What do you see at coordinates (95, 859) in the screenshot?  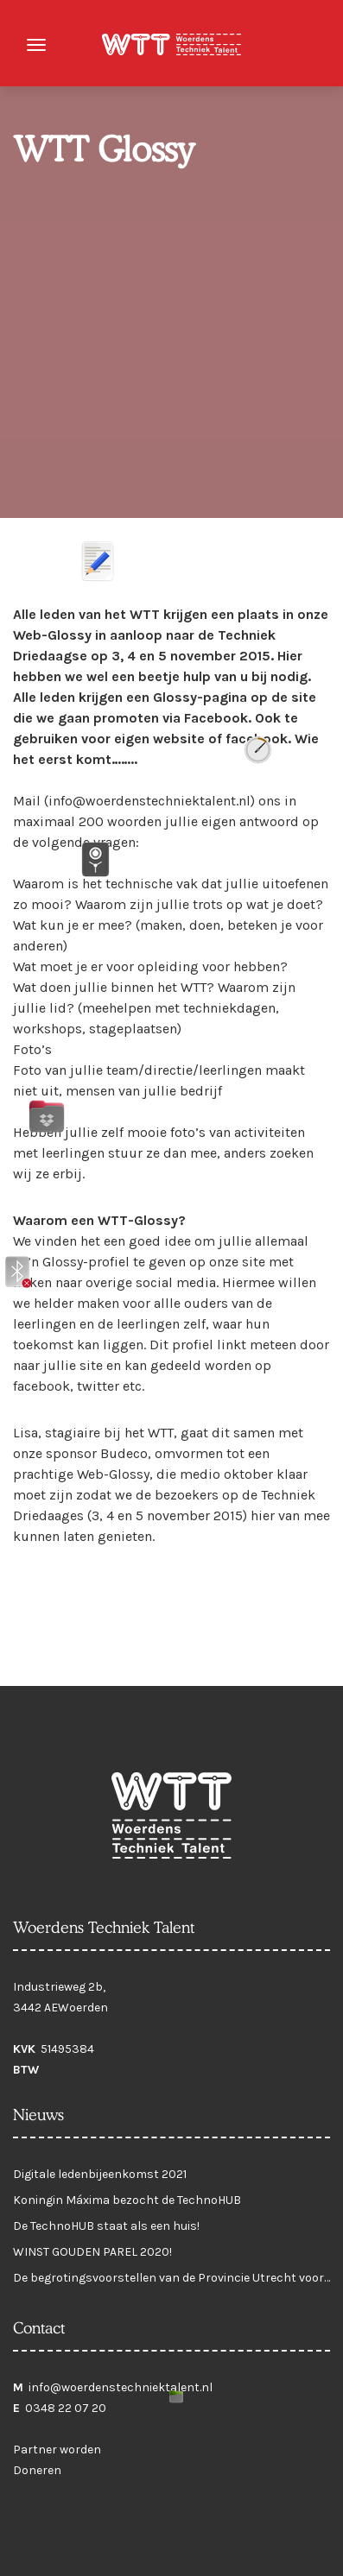 I see `open déjà dup backup utility` at bounding box center [95, 859].